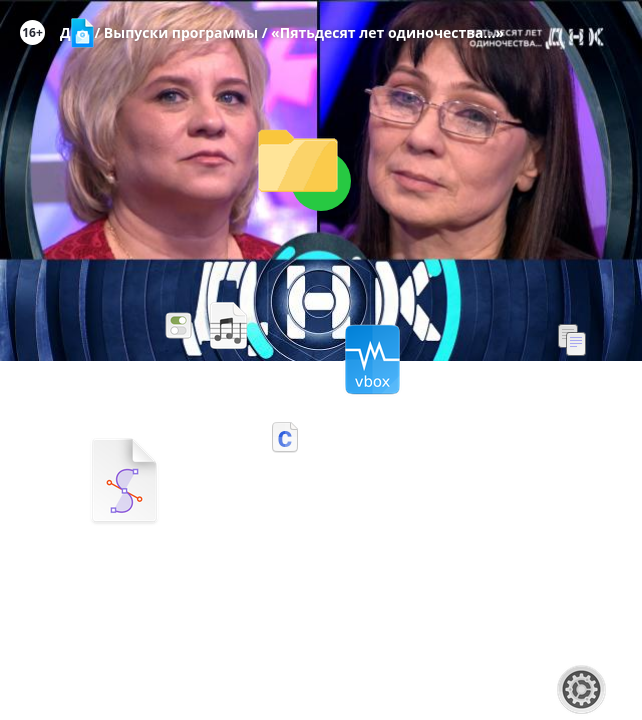  Describe the element at coordinates (228, 325) in the screenshot. I see `iMelody ringtone file` at that location.